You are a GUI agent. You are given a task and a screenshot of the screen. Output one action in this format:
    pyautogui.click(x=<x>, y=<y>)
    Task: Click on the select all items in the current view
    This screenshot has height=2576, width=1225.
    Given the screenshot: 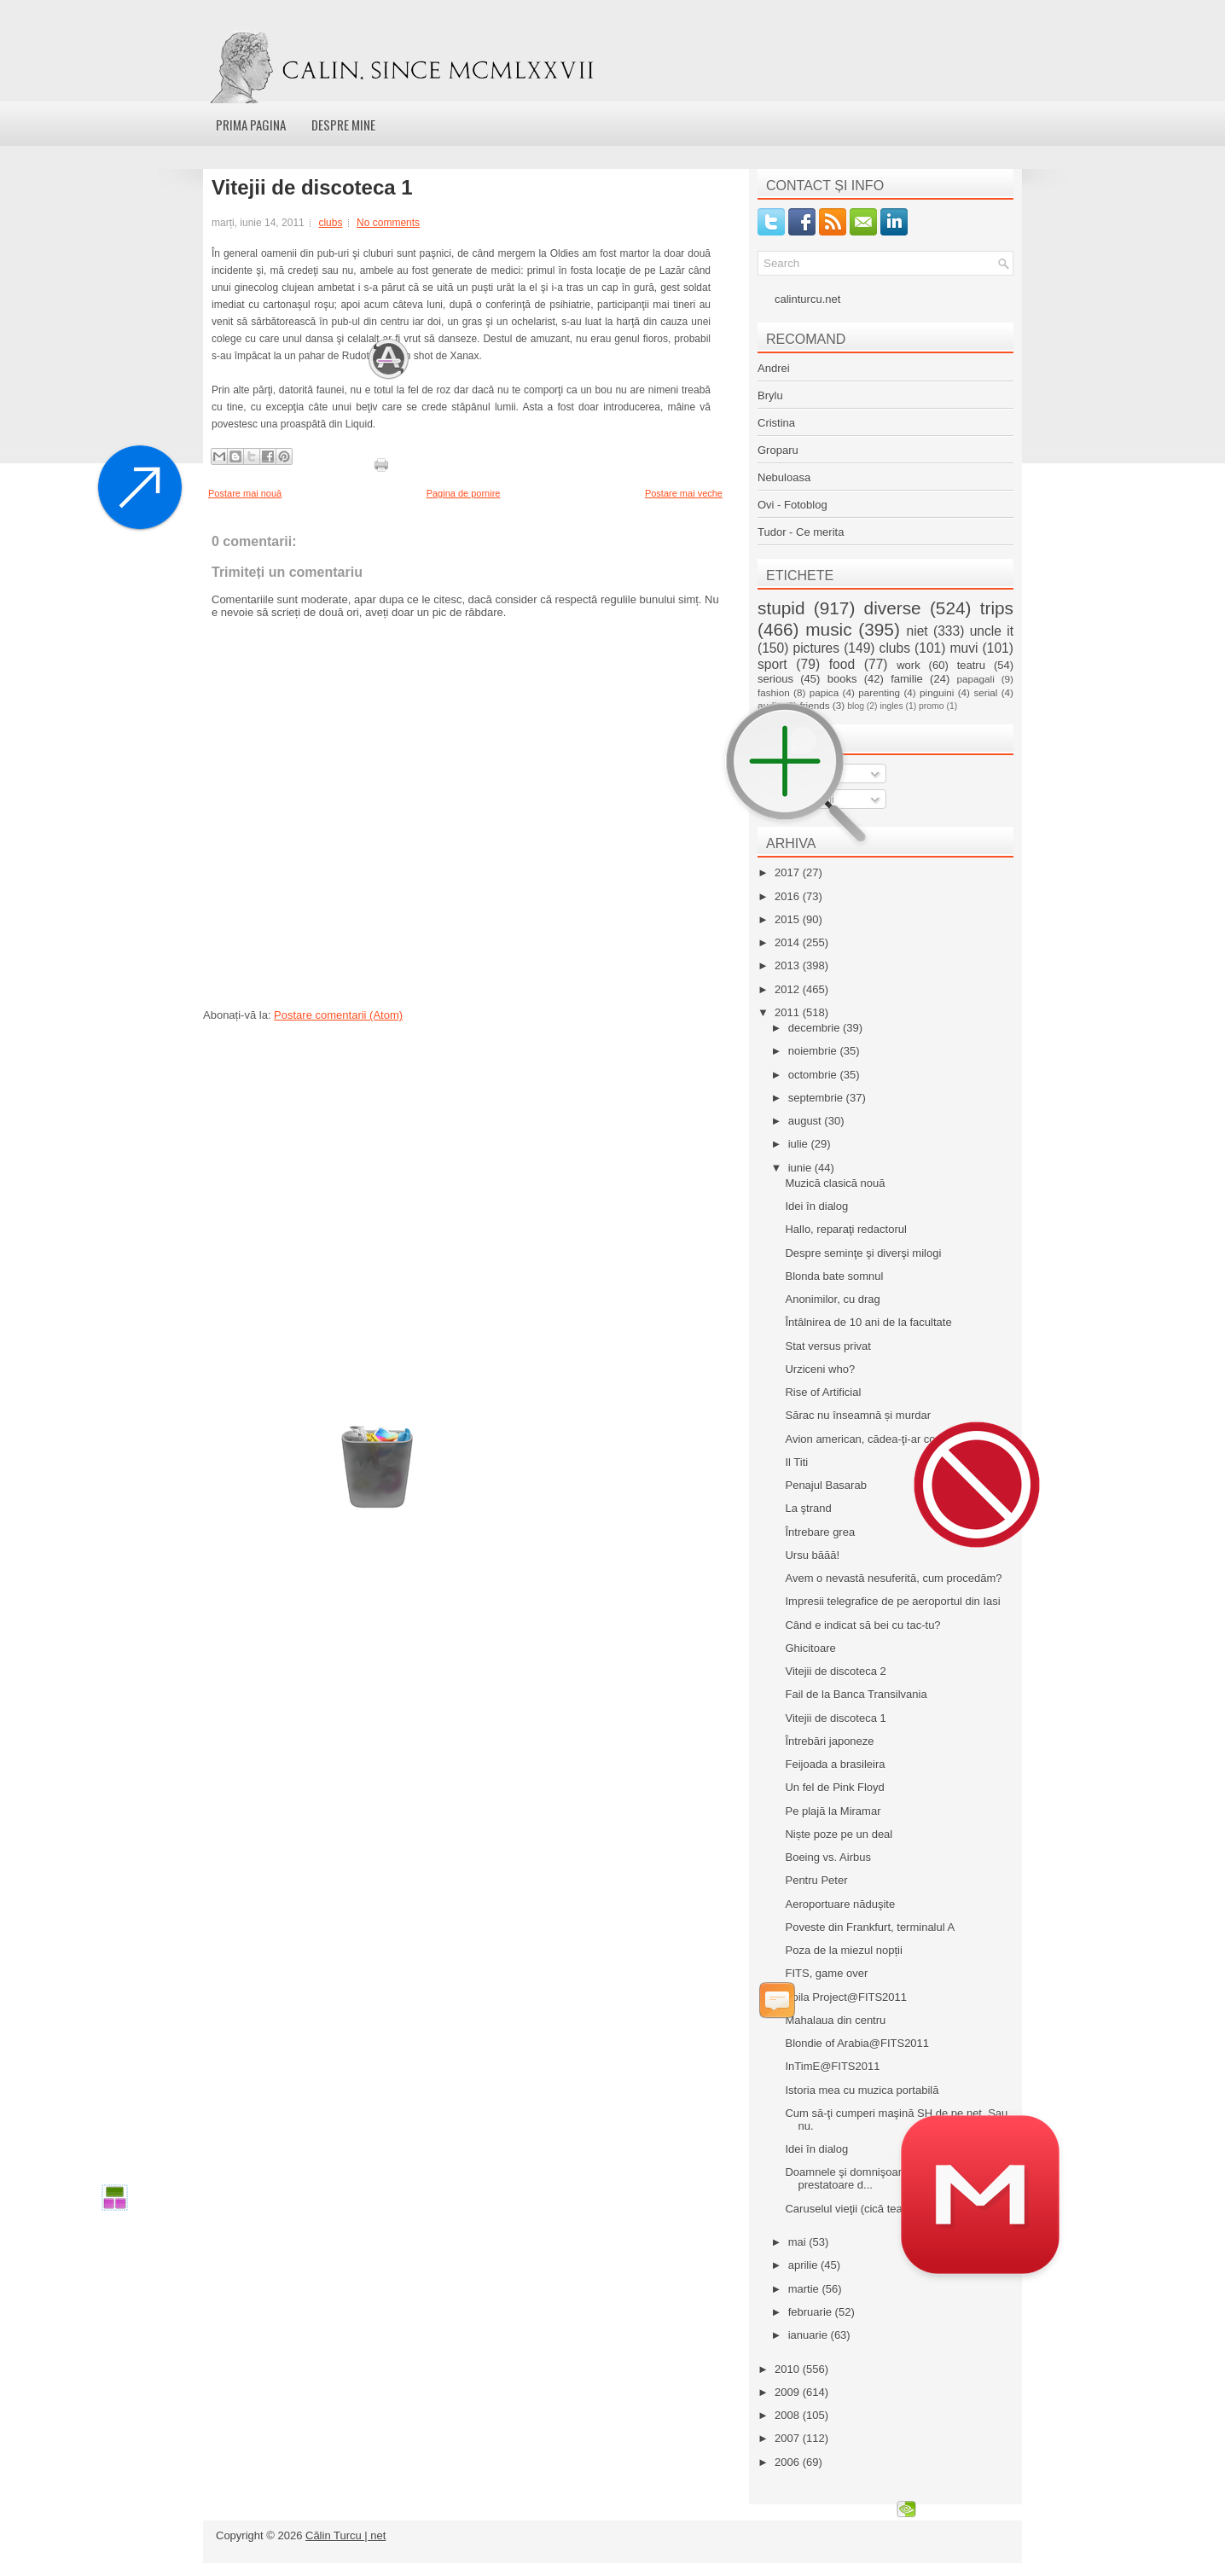 What is the action you would take?
    pyautogui.click(x=114, y=2197)
    